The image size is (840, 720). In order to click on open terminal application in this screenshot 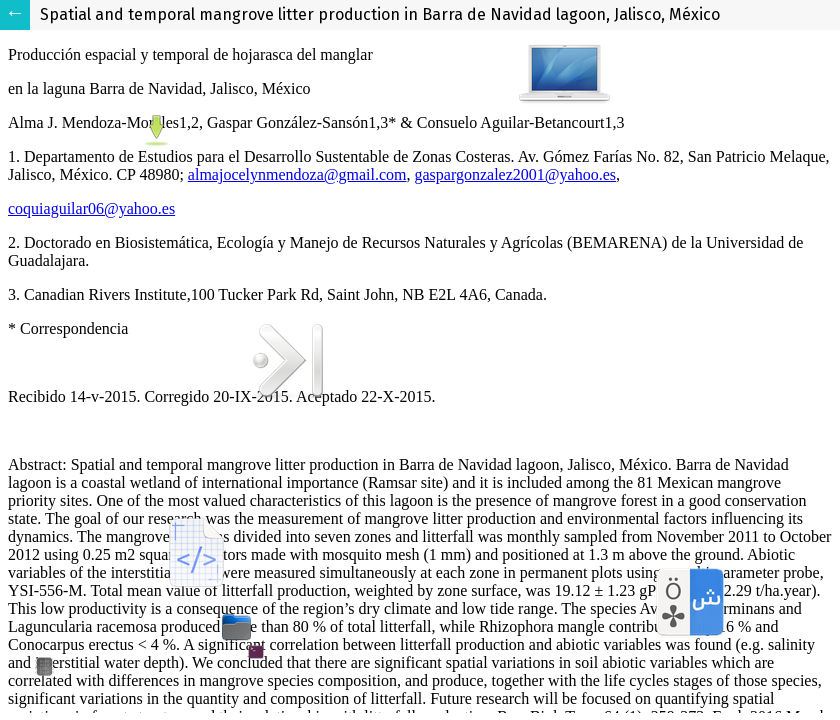, I will do `click(256, 652)`.